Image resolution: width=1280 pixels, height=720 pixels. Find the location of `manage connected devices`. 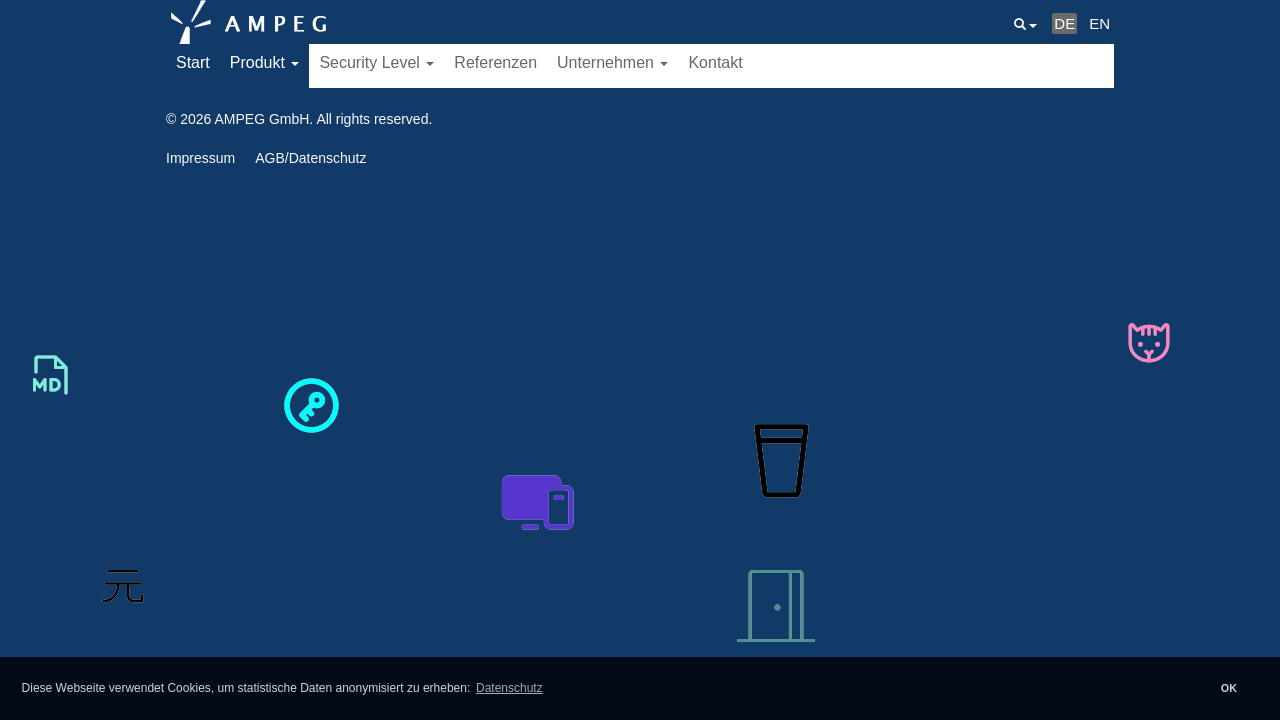

manage connected devices is located at coordinates (536, 502).